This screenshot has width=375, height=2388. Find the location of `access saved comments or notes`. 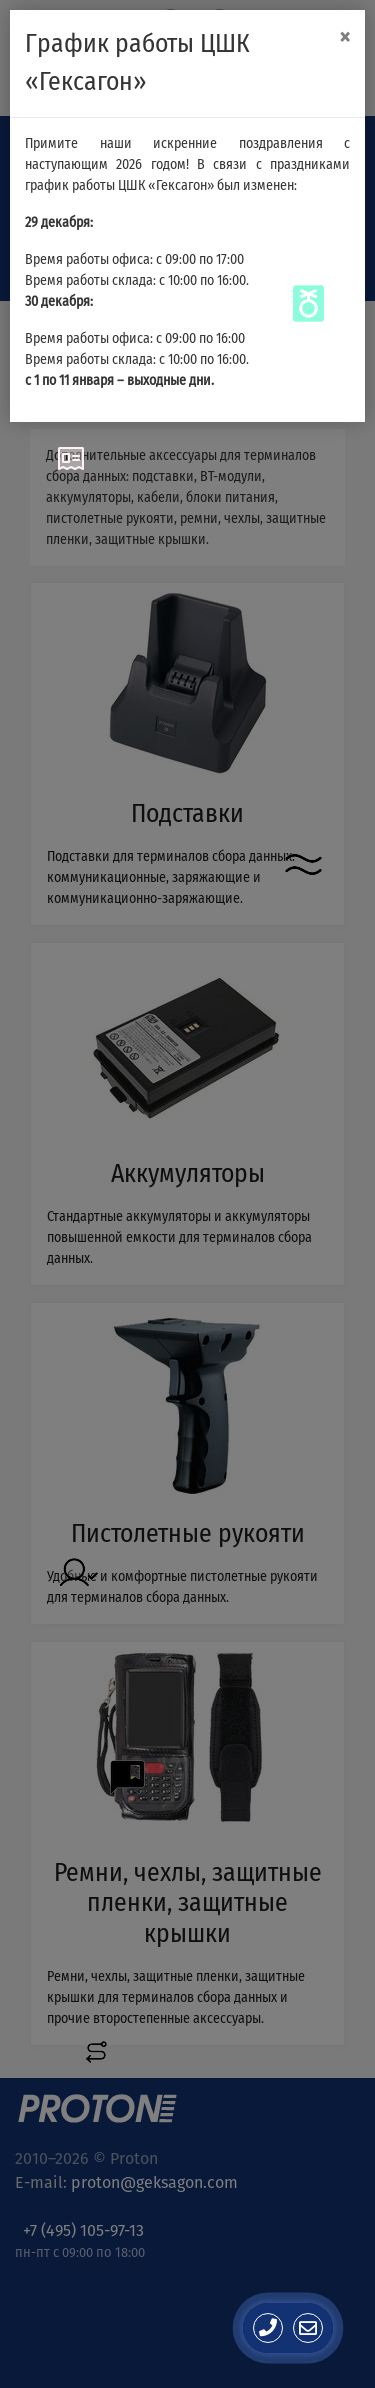

access saved comments or notes is located at coordinates (127, 1777).